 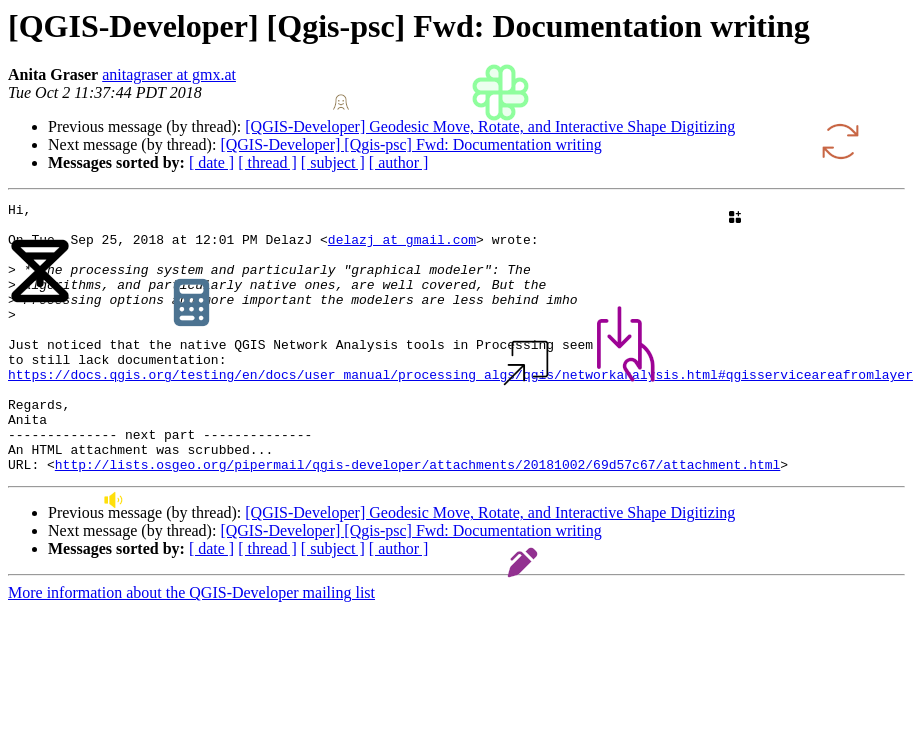 What do you see at coordinates (735, 217) in the screenshot?
I see `access app drawer or menu` at bounding box center [735, 217].